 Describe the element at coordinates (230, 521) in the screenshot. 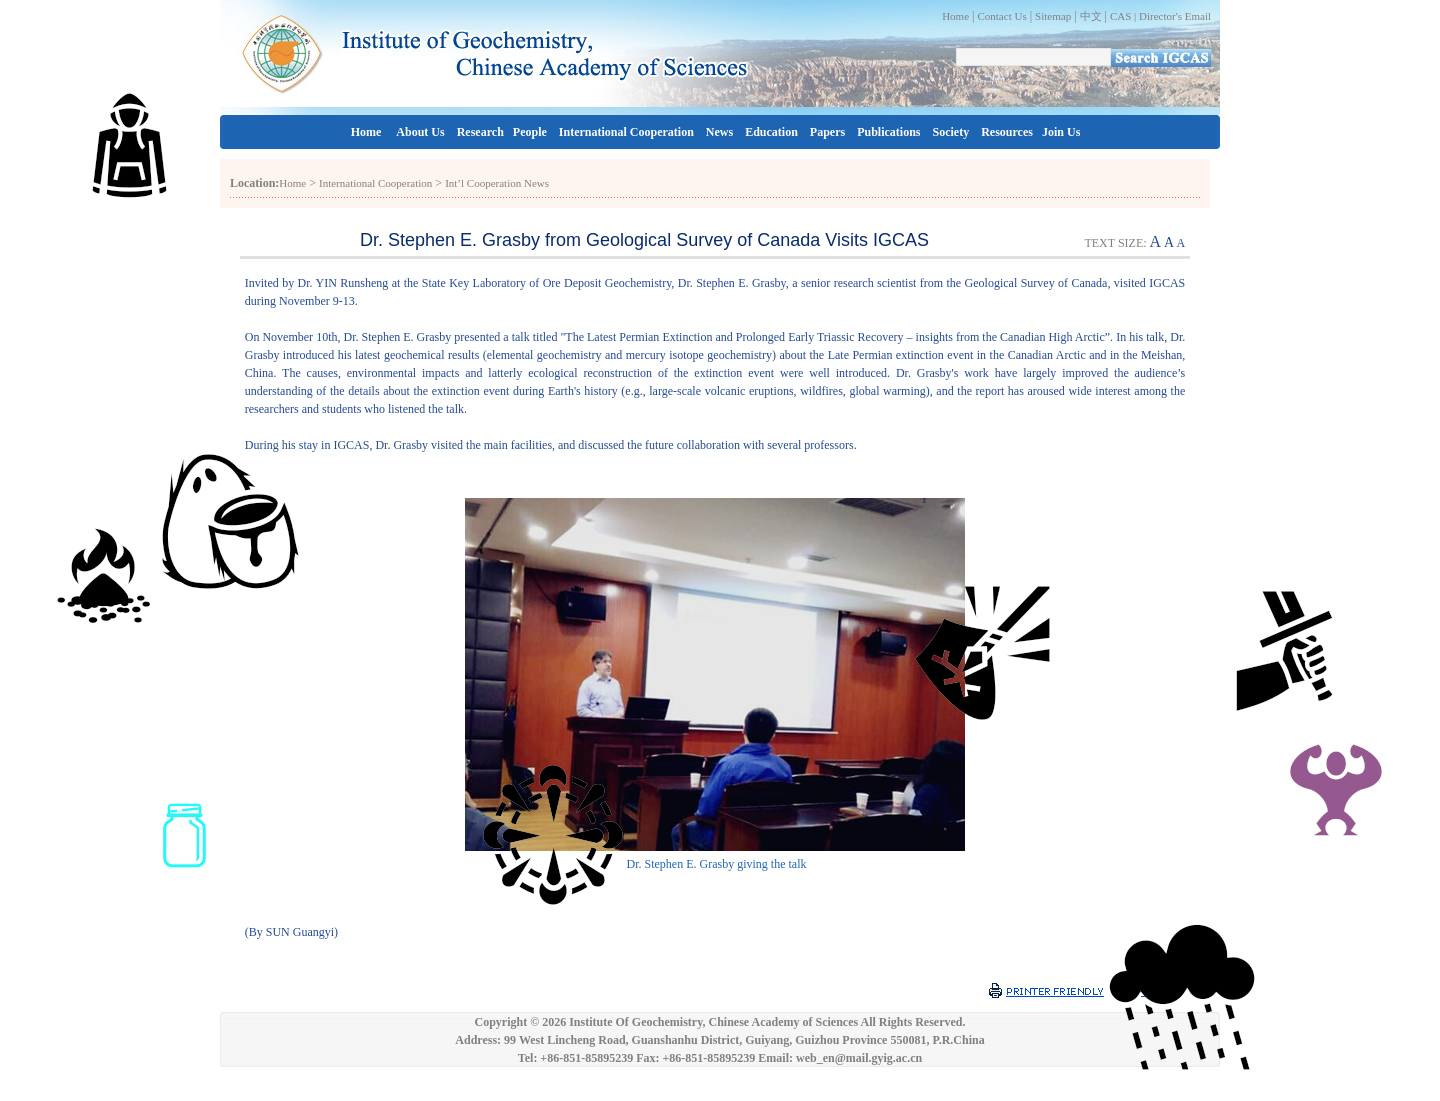

I see `tropical or beach-themed game item` at that location.